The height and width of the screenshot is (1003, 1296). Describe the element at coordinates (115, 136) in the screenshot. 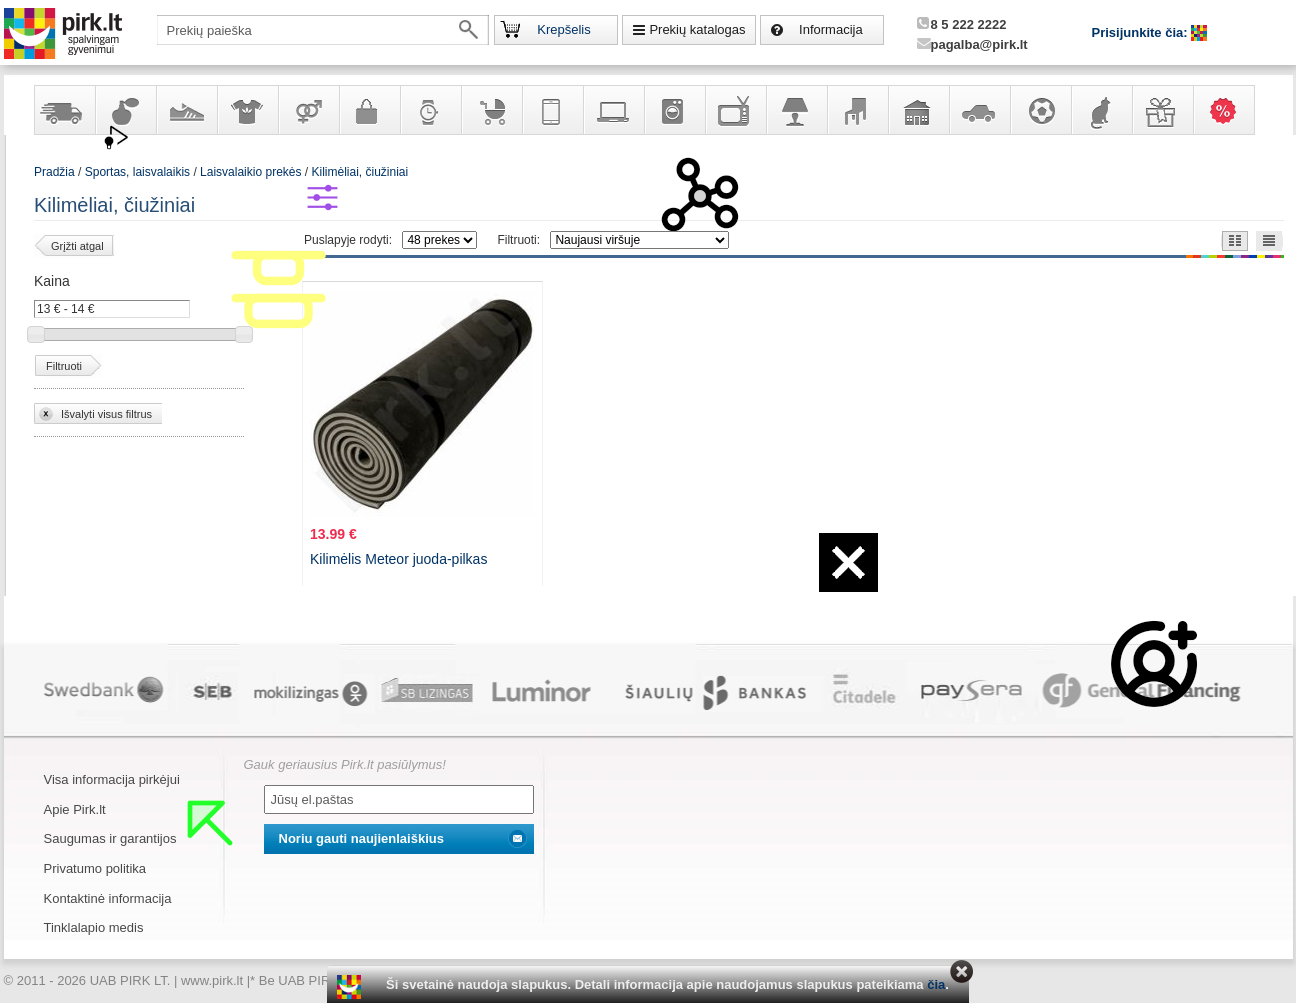

I see `run tests with code coverage` at that location.